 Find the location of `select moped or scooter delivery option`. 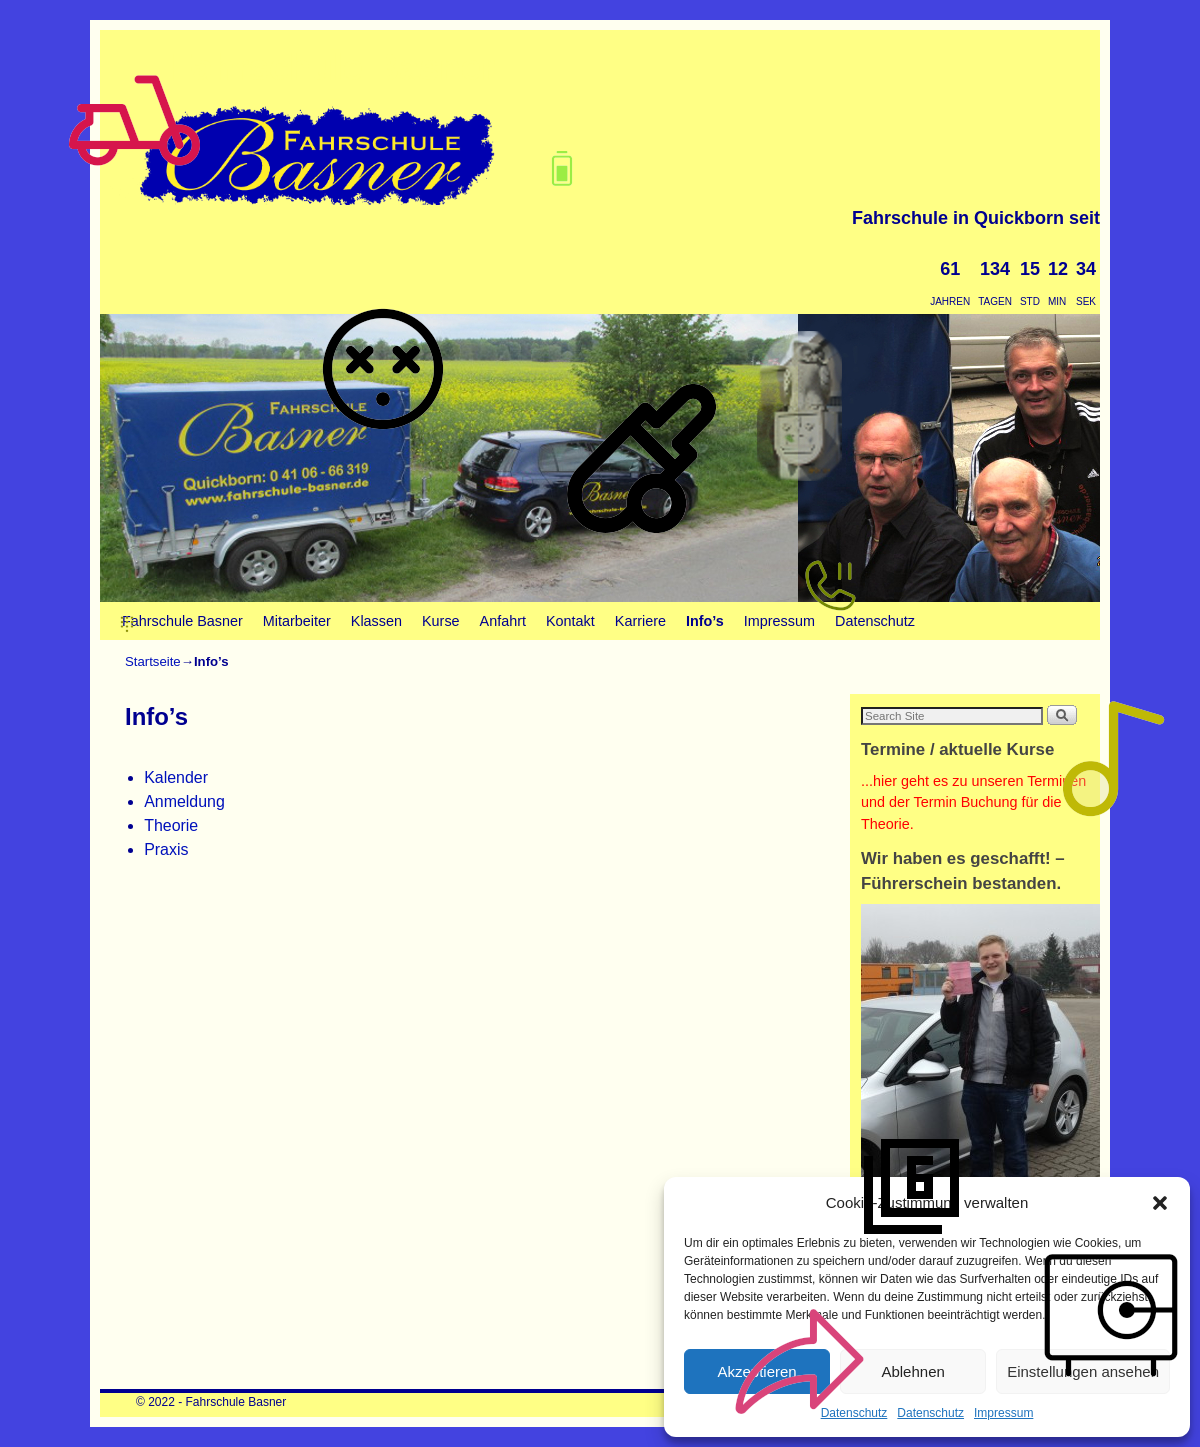

select moped or scooter delivery option is located at coordinates (134, 124).